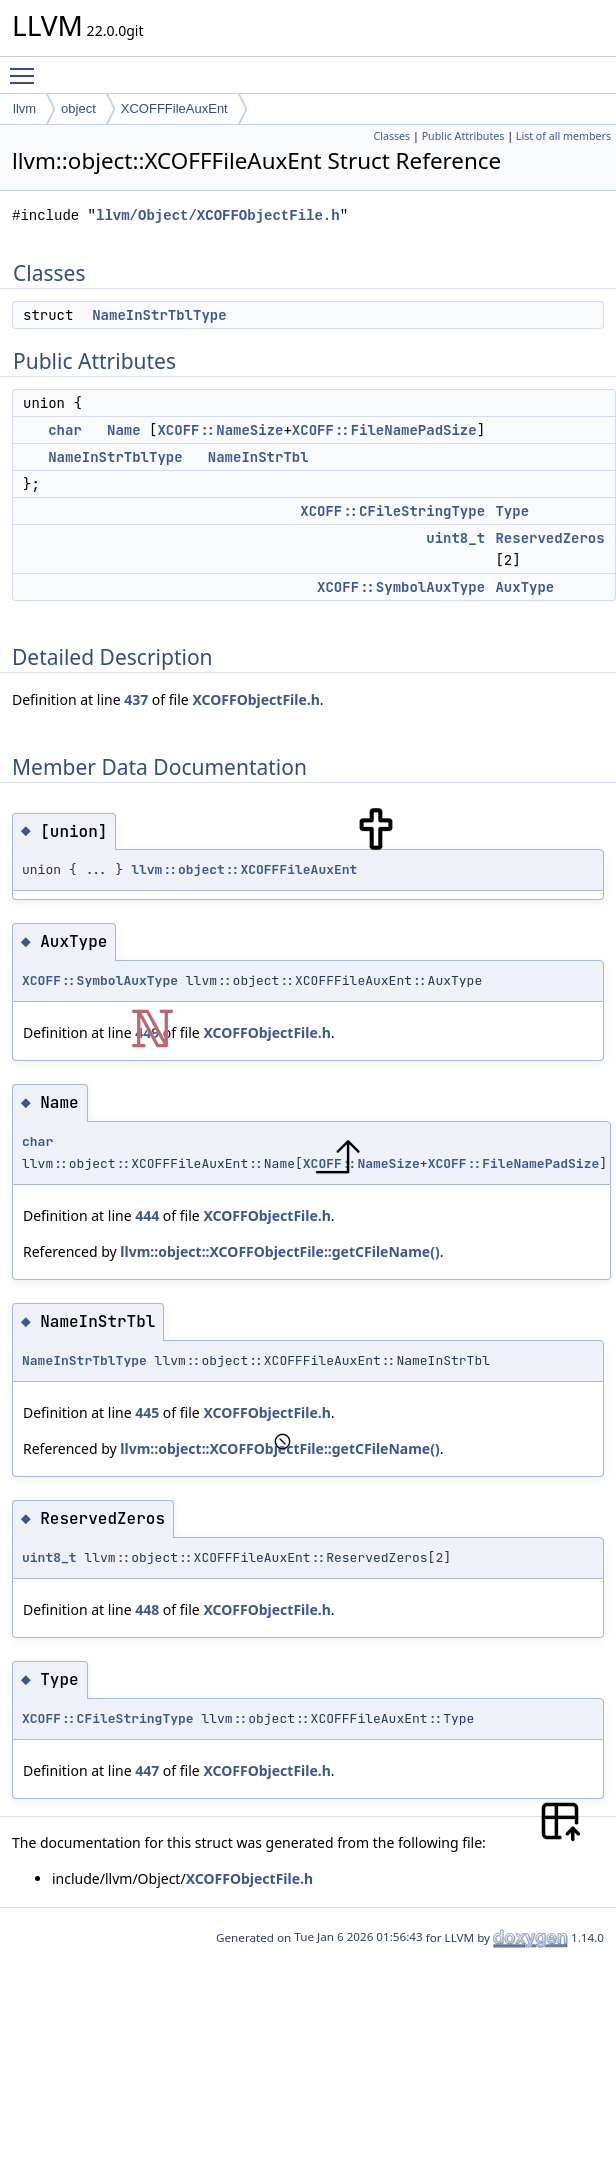 The height and width of the screenshot is (2158, 616). Describe the element at coordinates (152, 1028) in the screenshot. I see `open Notion app` at that location.